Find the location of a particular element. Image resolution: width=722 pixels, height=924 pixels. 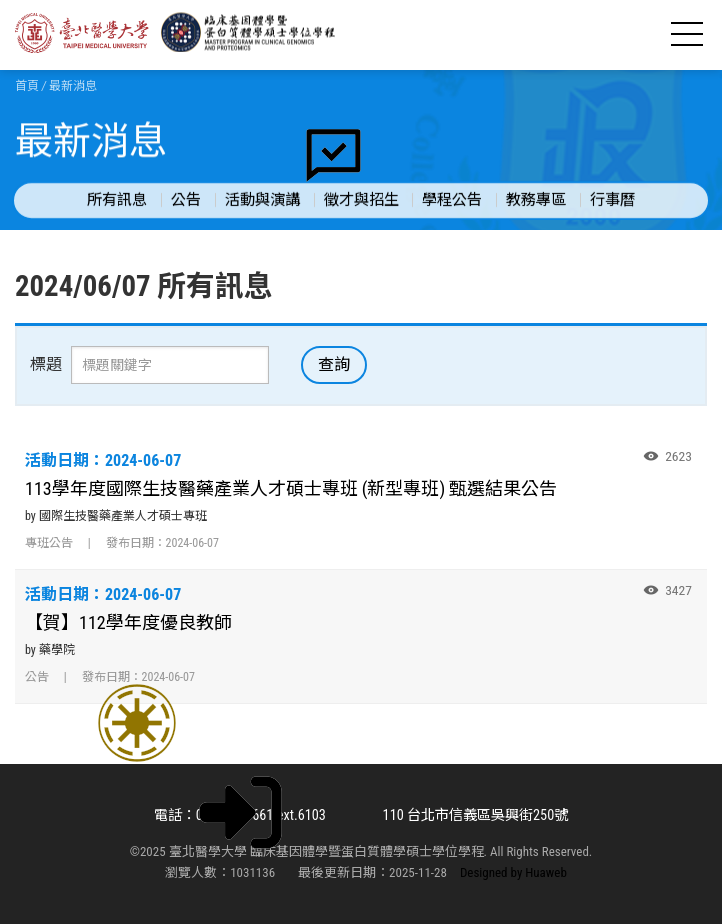

galactic republic logo from star wars is located at coordinates (137, 723).